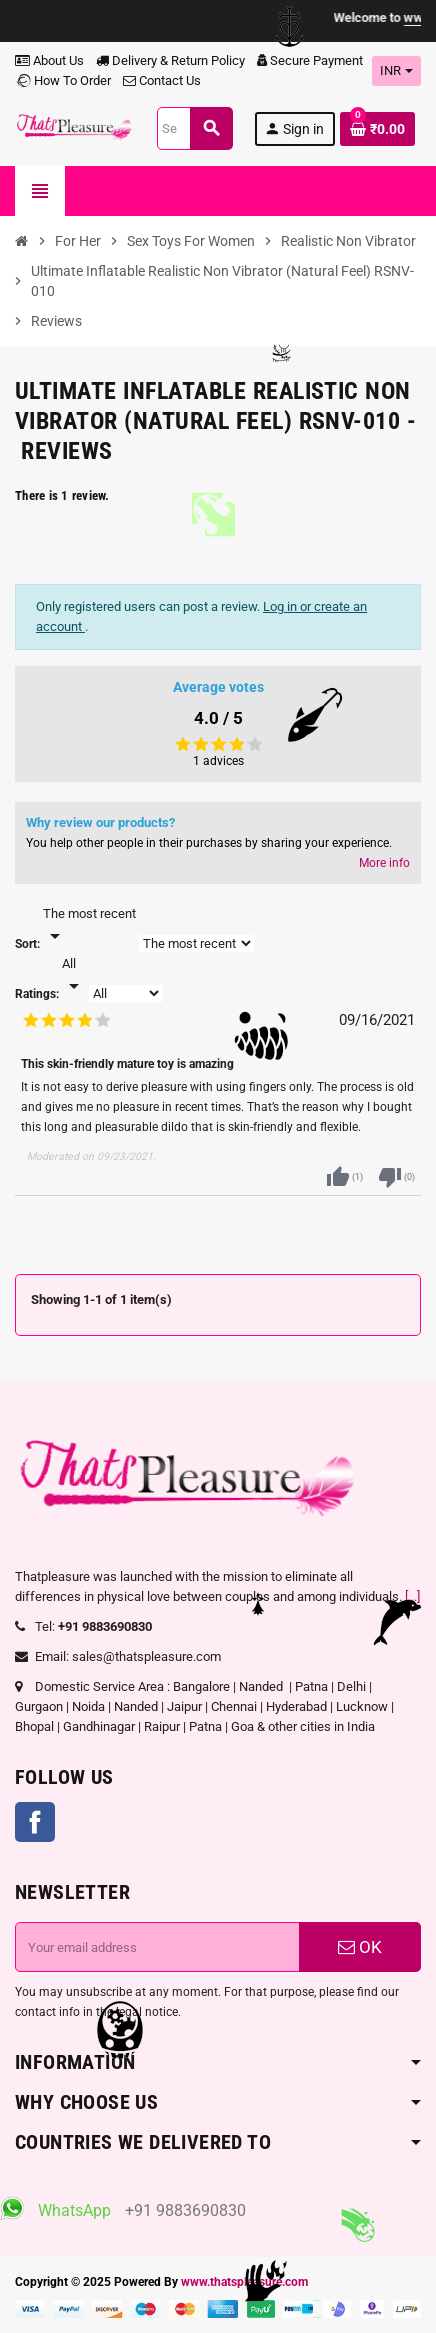 The image size is (436, 2333). Describe the element at coordinates (261, 1036) in the screenshot. I see `indicates a hungry or gluttonous character status` at that location.